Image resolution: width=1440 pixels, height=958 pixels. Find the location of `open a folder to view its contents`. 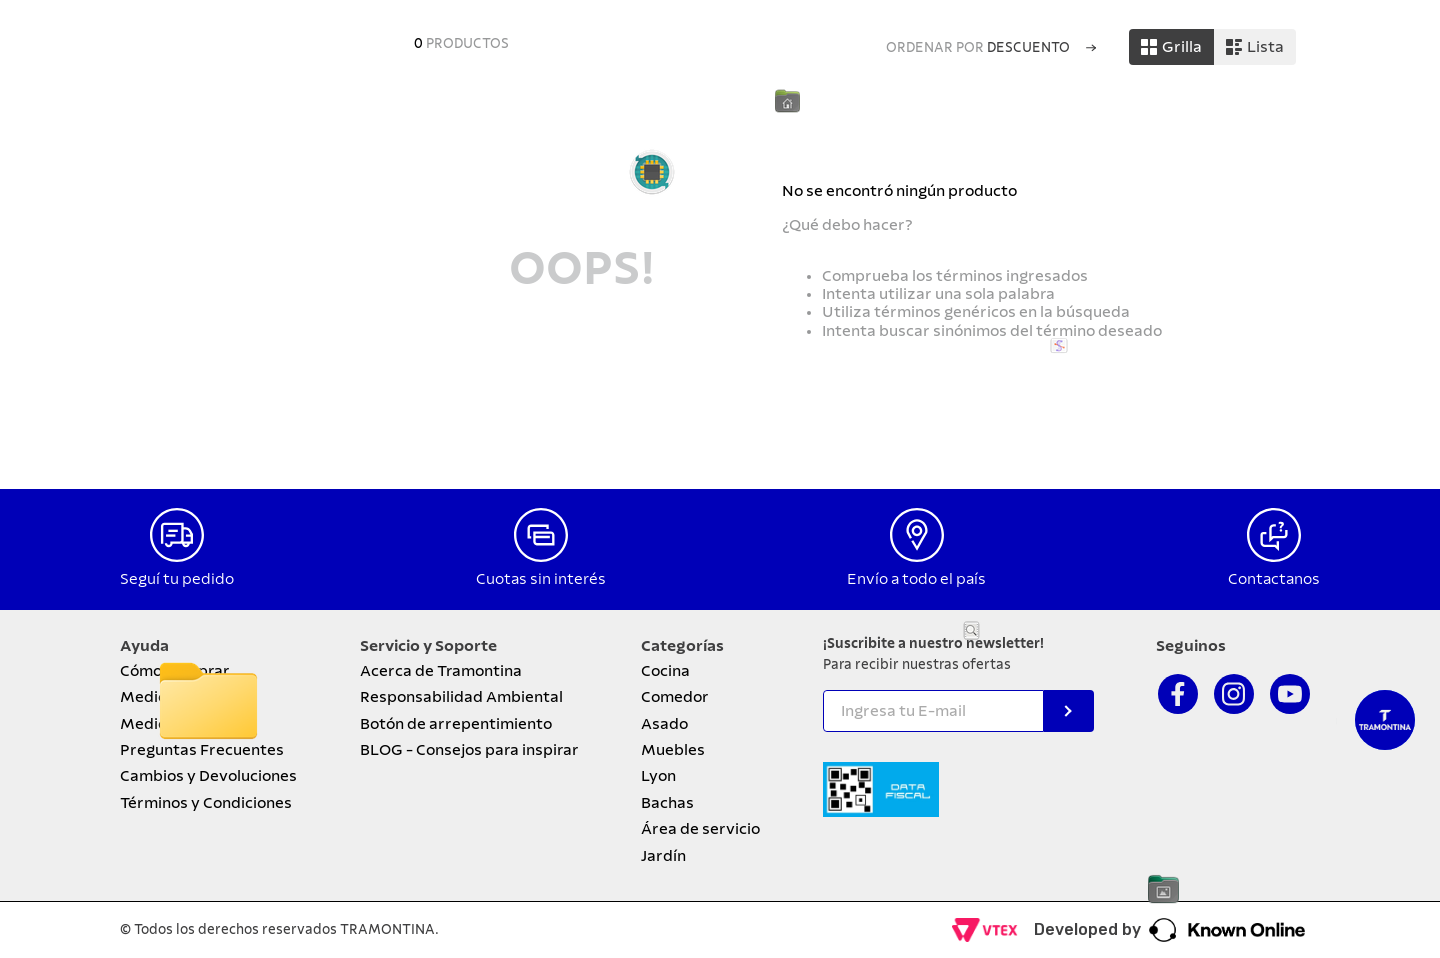

open a folder to view its contents is located at coordinates (208, 703).